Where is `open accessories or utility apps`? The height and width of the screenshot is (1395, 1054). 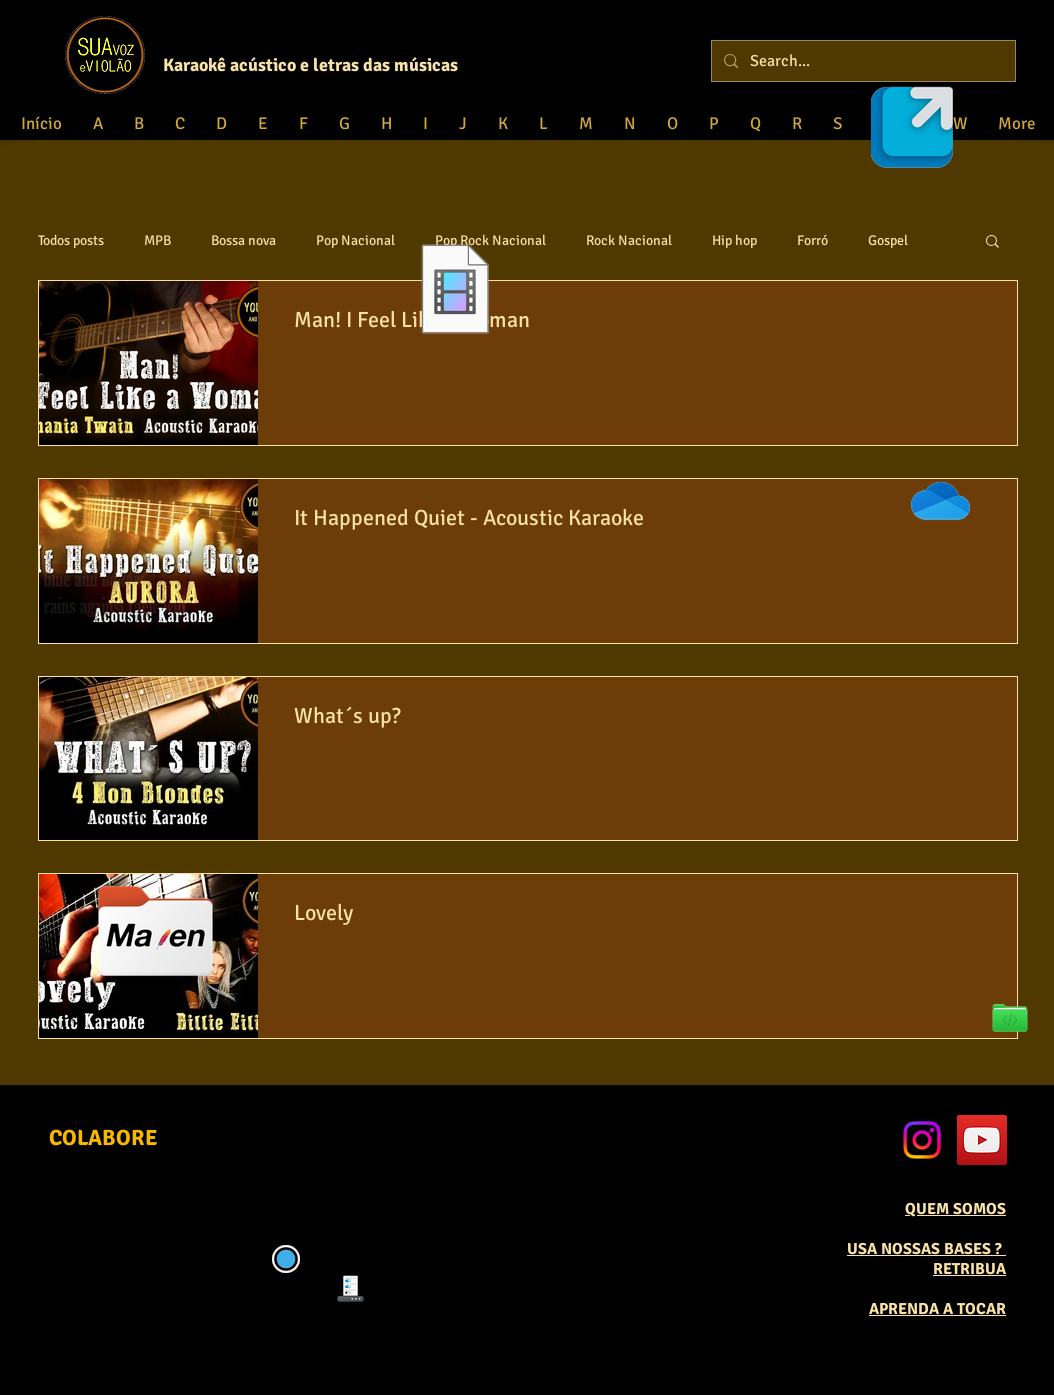 open accessories or utility apps is located at coordinates (912, 127).